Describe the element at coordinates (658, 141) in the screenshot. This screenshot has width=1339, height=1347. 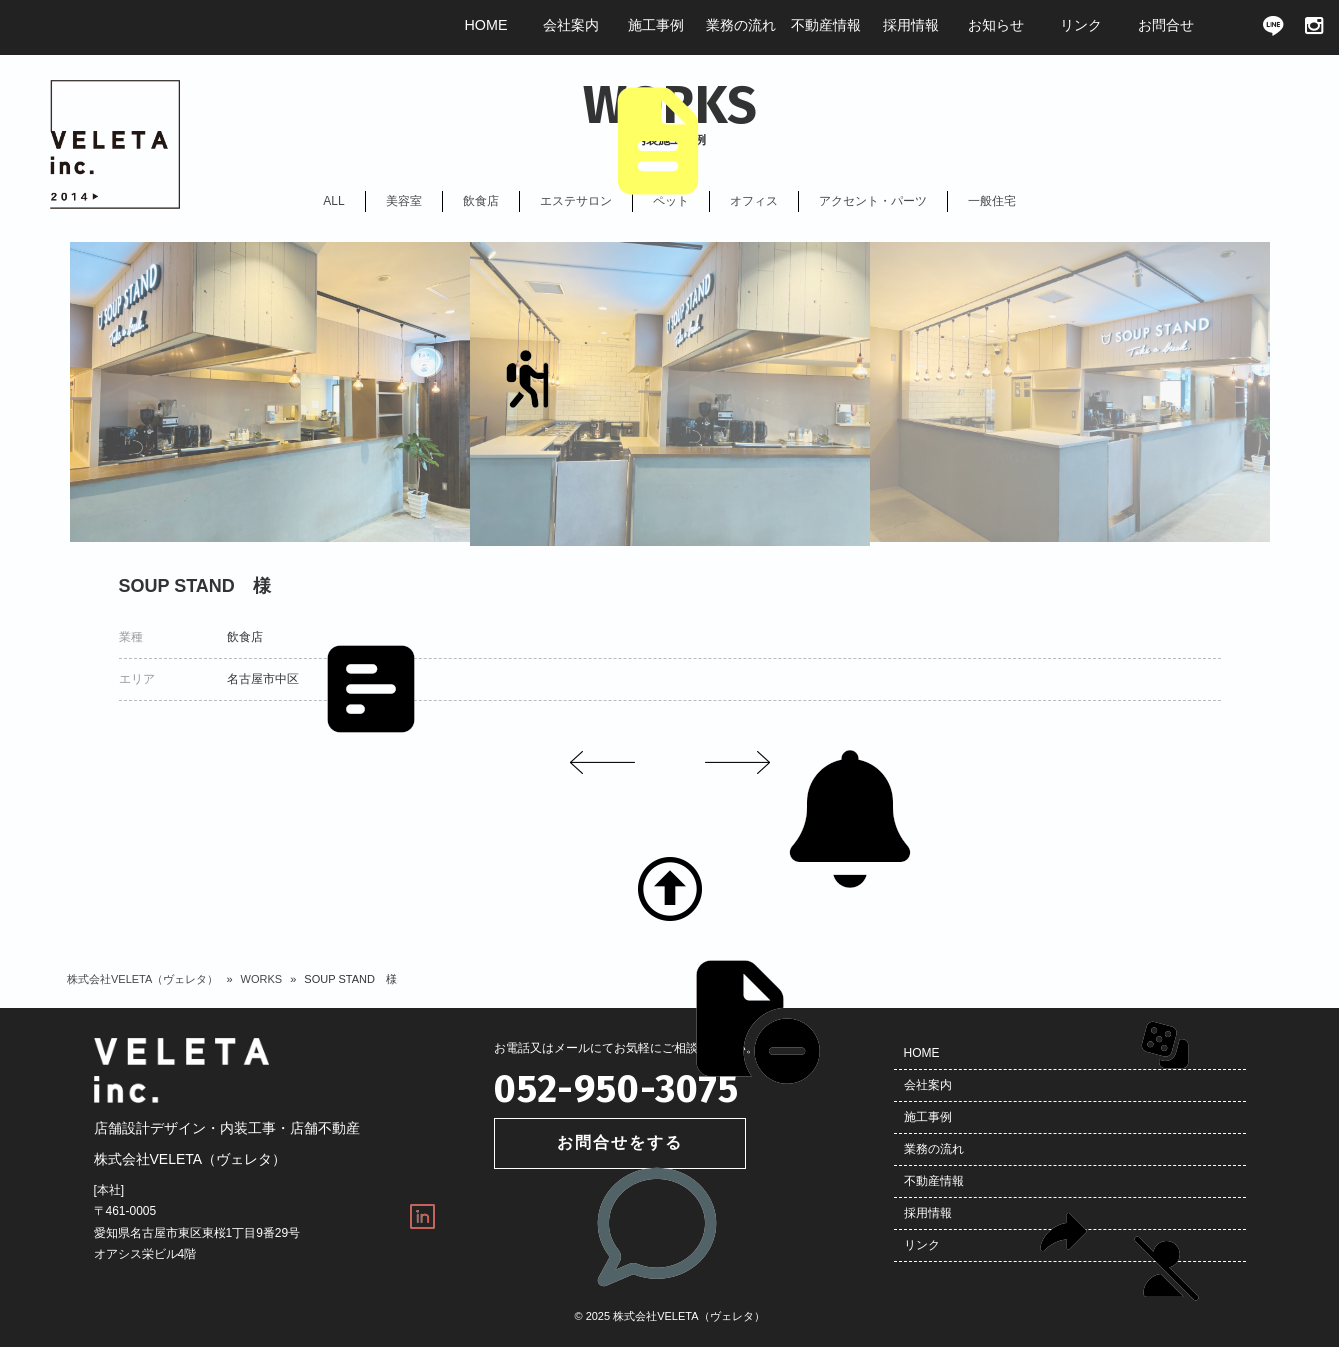
I see `view document contents` at that location.